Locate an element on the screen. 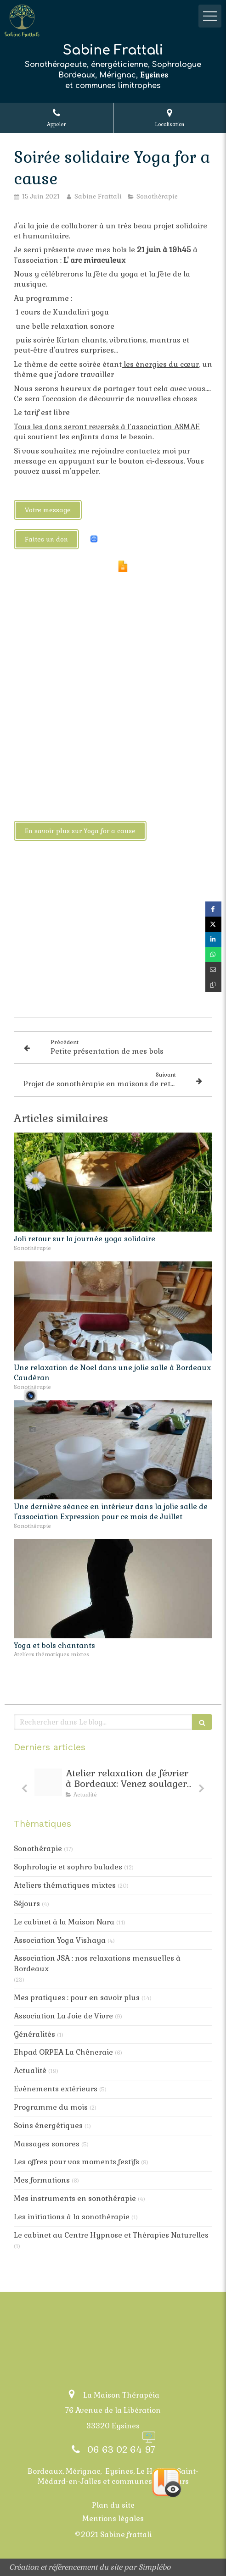 This screenshot has width=226, height=2576. access your public shared folder is located at coordinates (33, 1429).